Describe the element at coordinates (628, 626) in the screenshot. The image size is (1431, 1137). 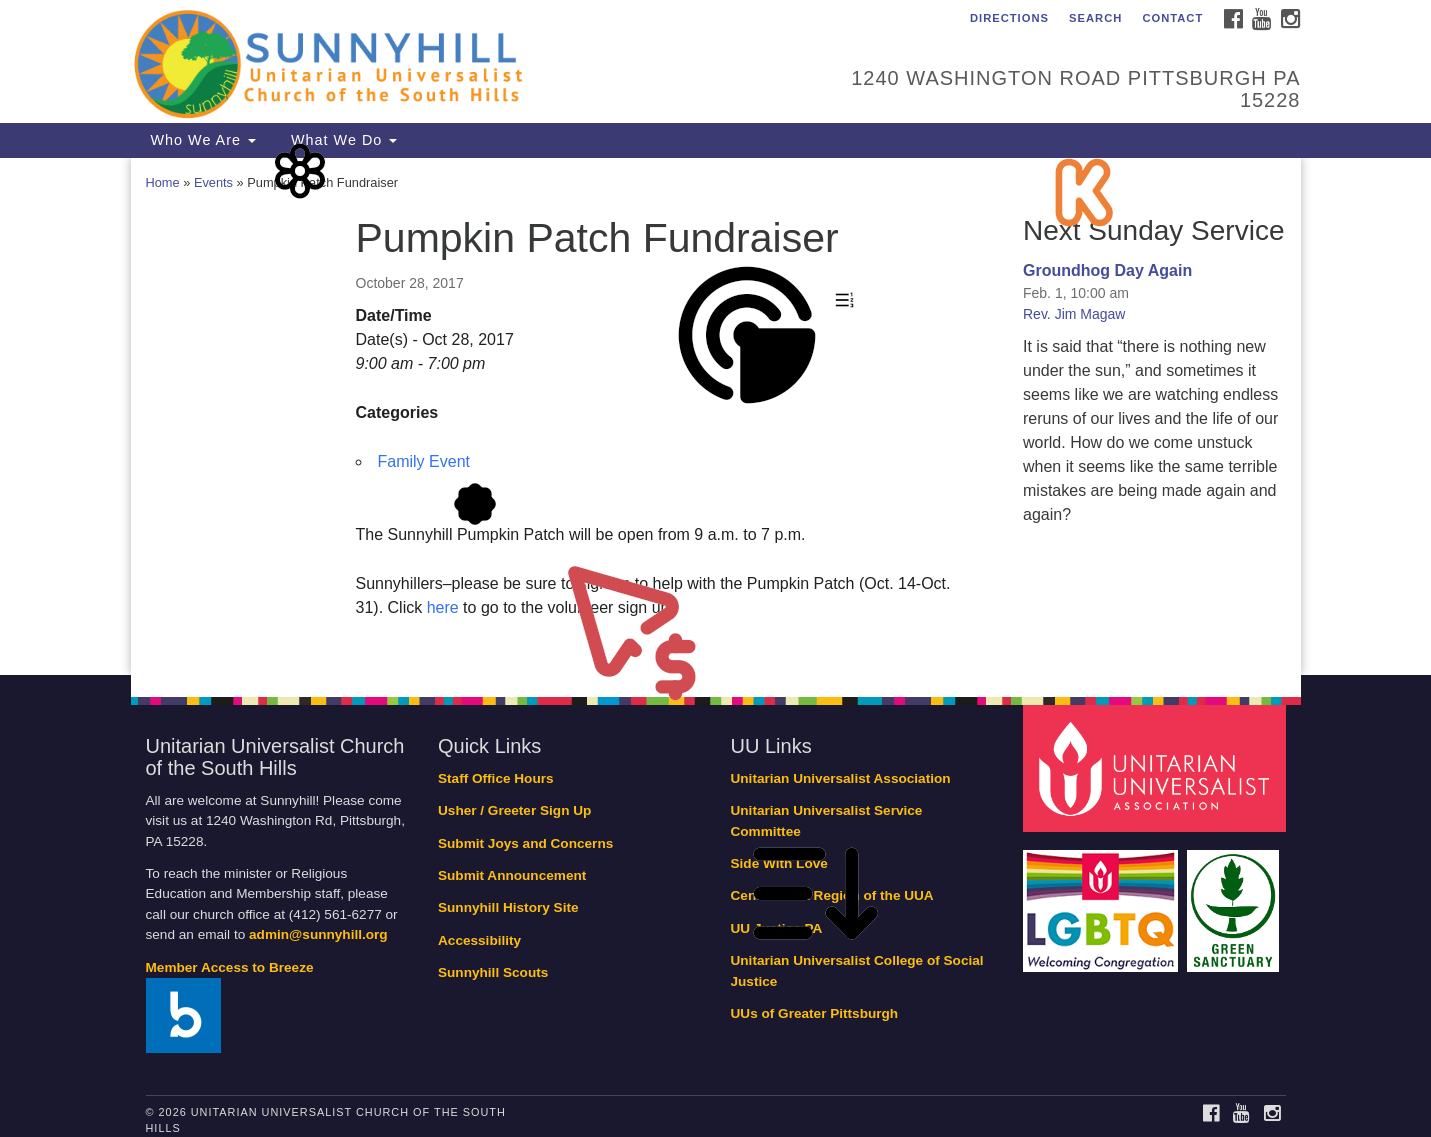
I see `pay-per-click advertising or cost tracking` at that location.